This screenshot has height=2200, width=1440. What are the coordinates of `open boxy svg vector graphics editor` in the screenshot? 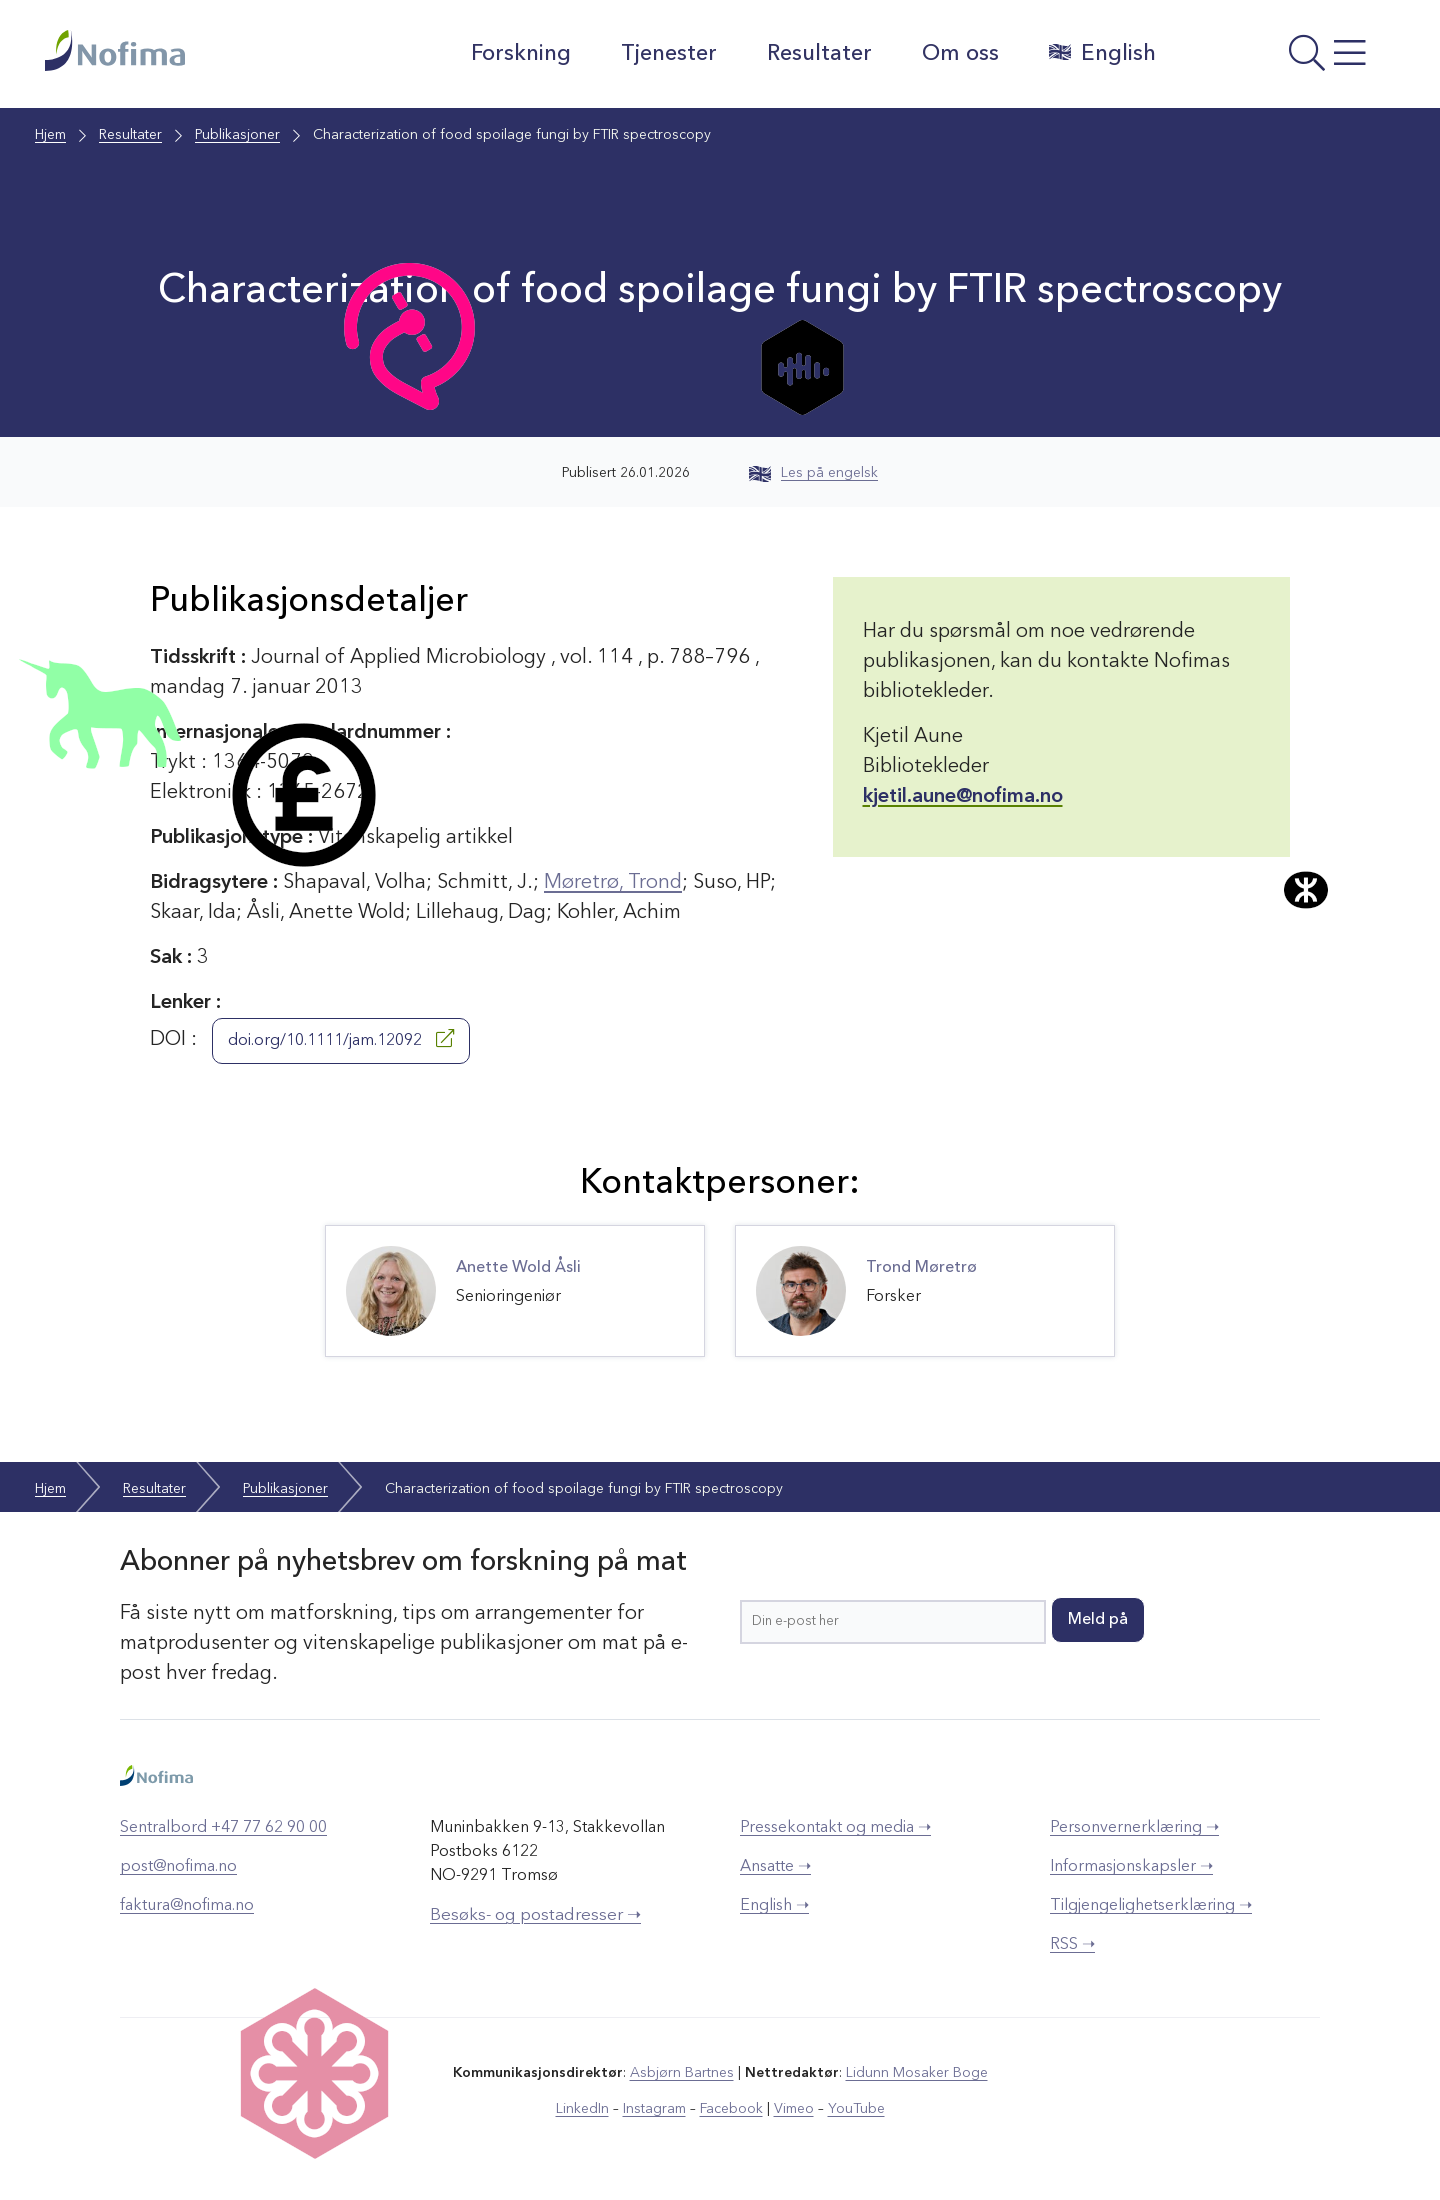 It's located at (314, 2073).